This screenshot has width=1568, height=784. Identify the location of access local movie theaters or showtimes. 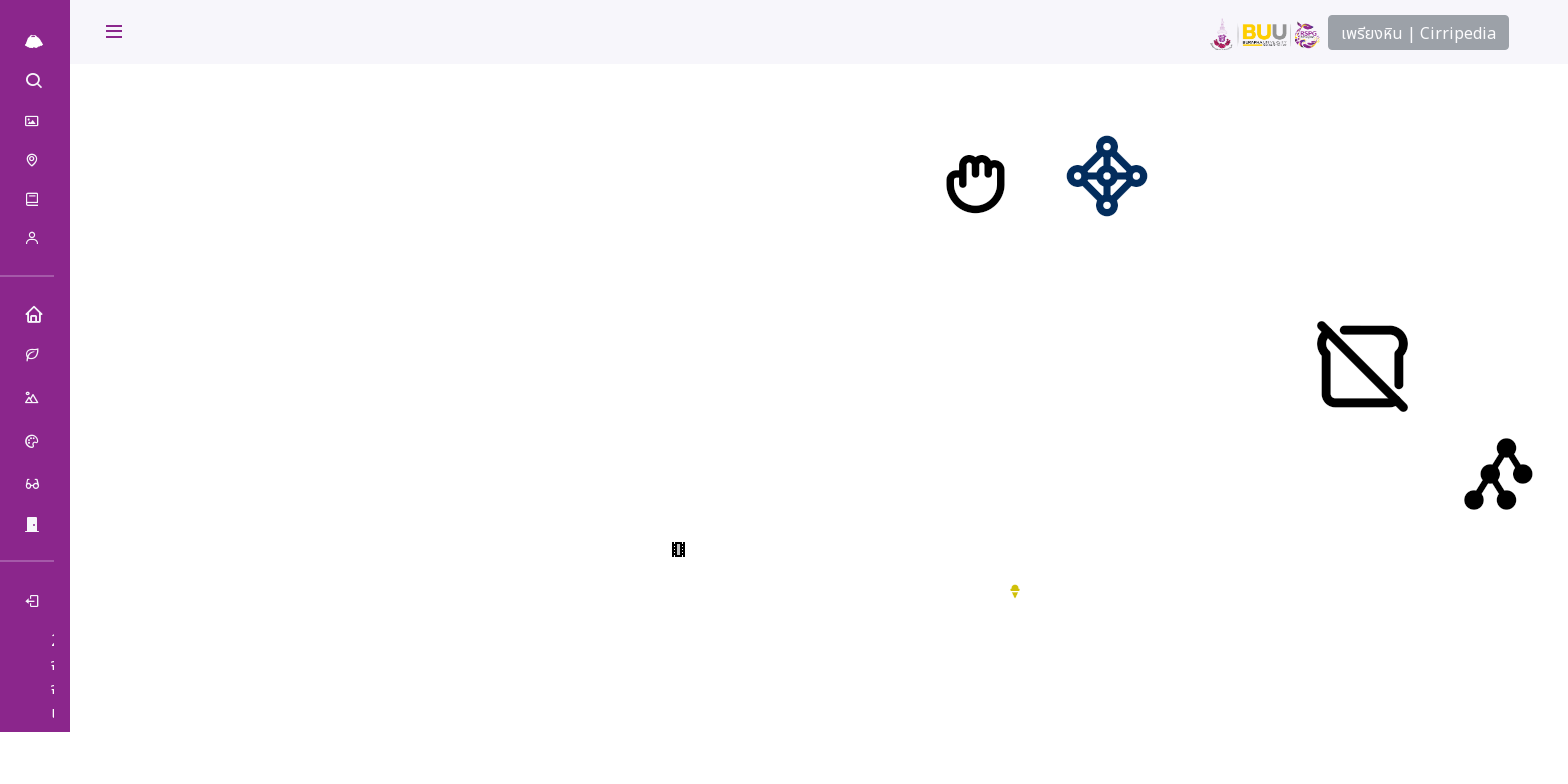
(678, 549).